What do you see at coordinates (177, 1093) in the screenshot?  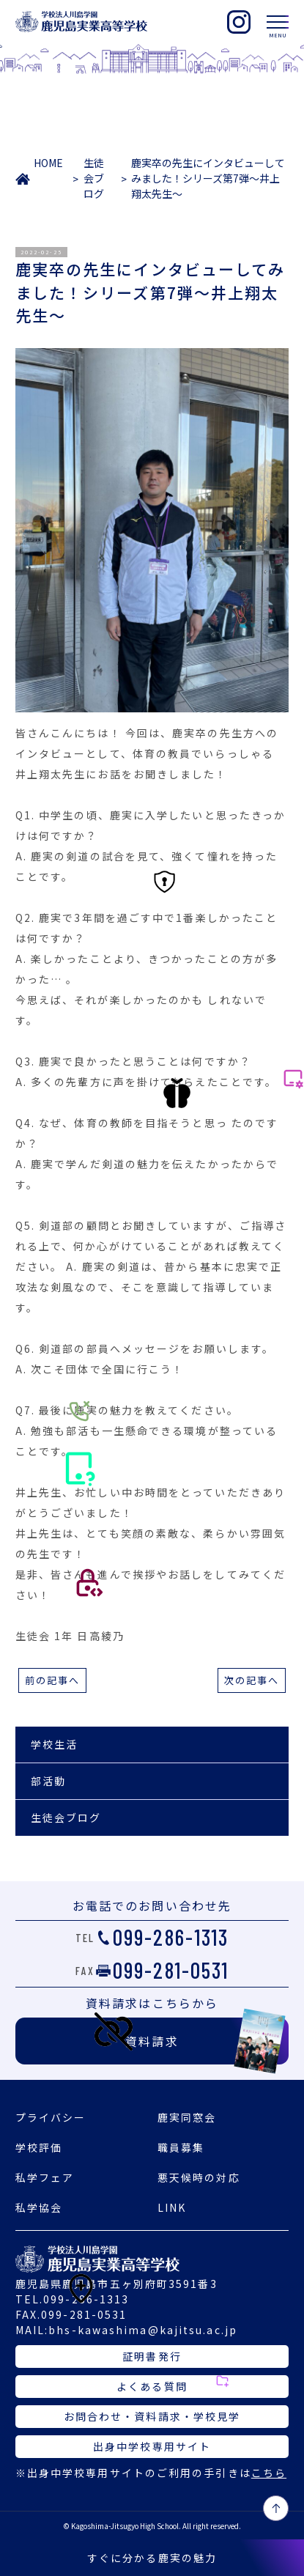 I see `access nature or wildlife category` at bounding box center [177, 1093].